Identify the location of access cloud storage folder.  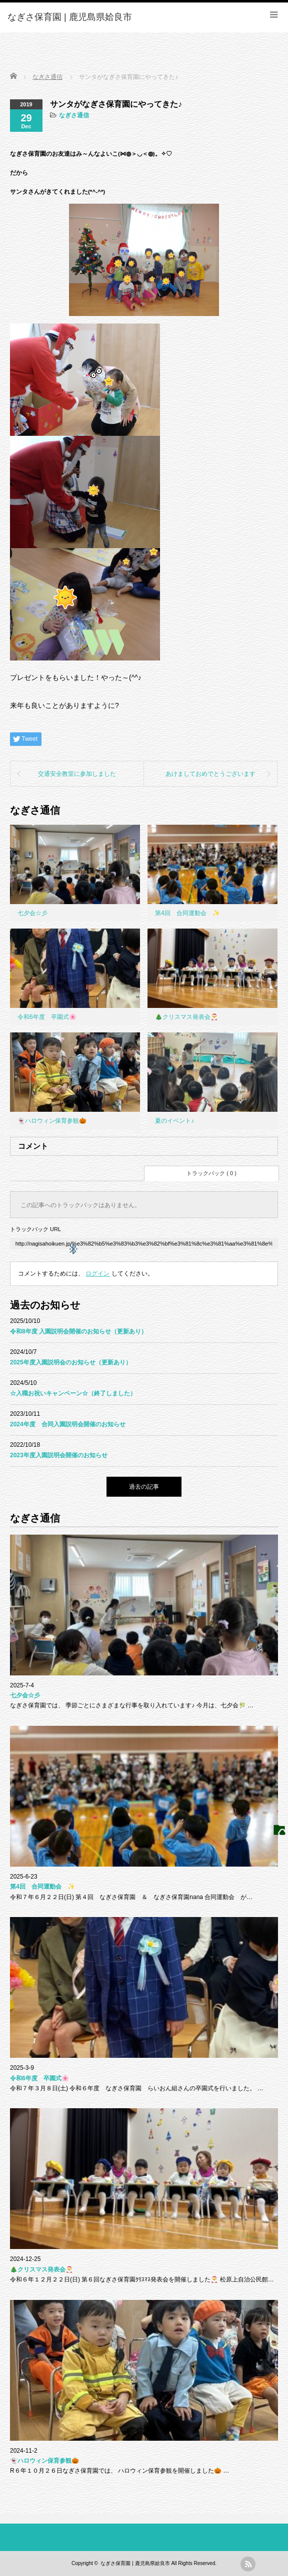
(279, 1830).